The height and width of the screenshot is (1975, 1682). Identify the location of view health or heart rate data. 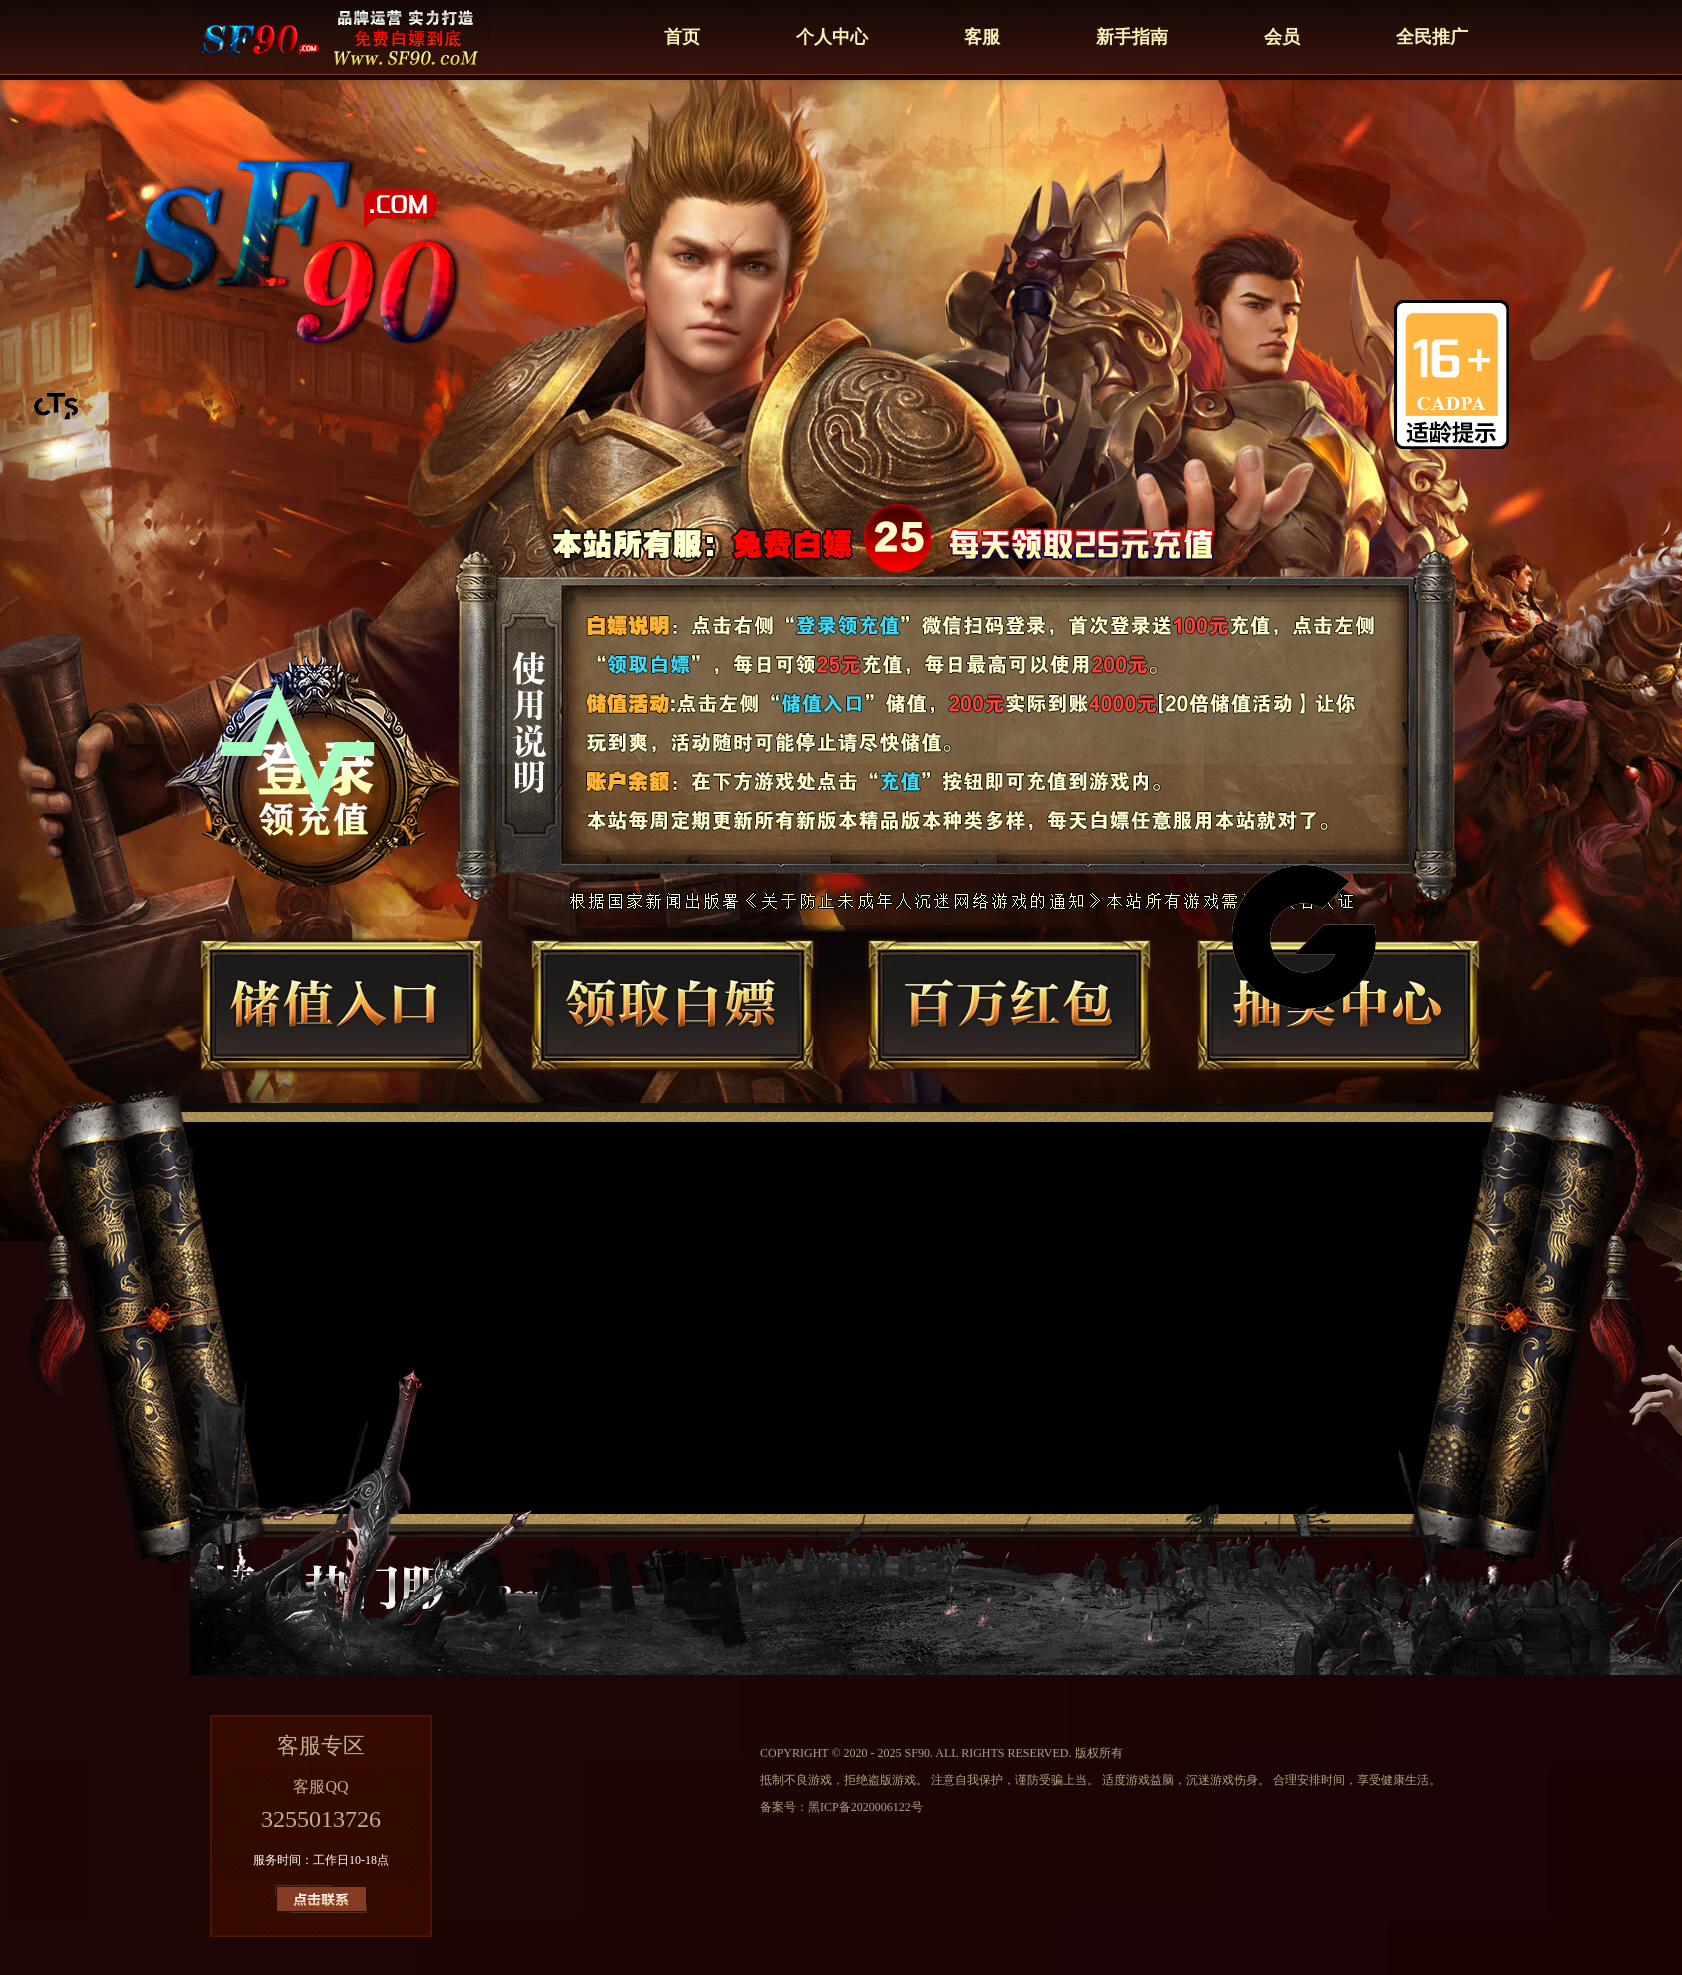
(298, 749).